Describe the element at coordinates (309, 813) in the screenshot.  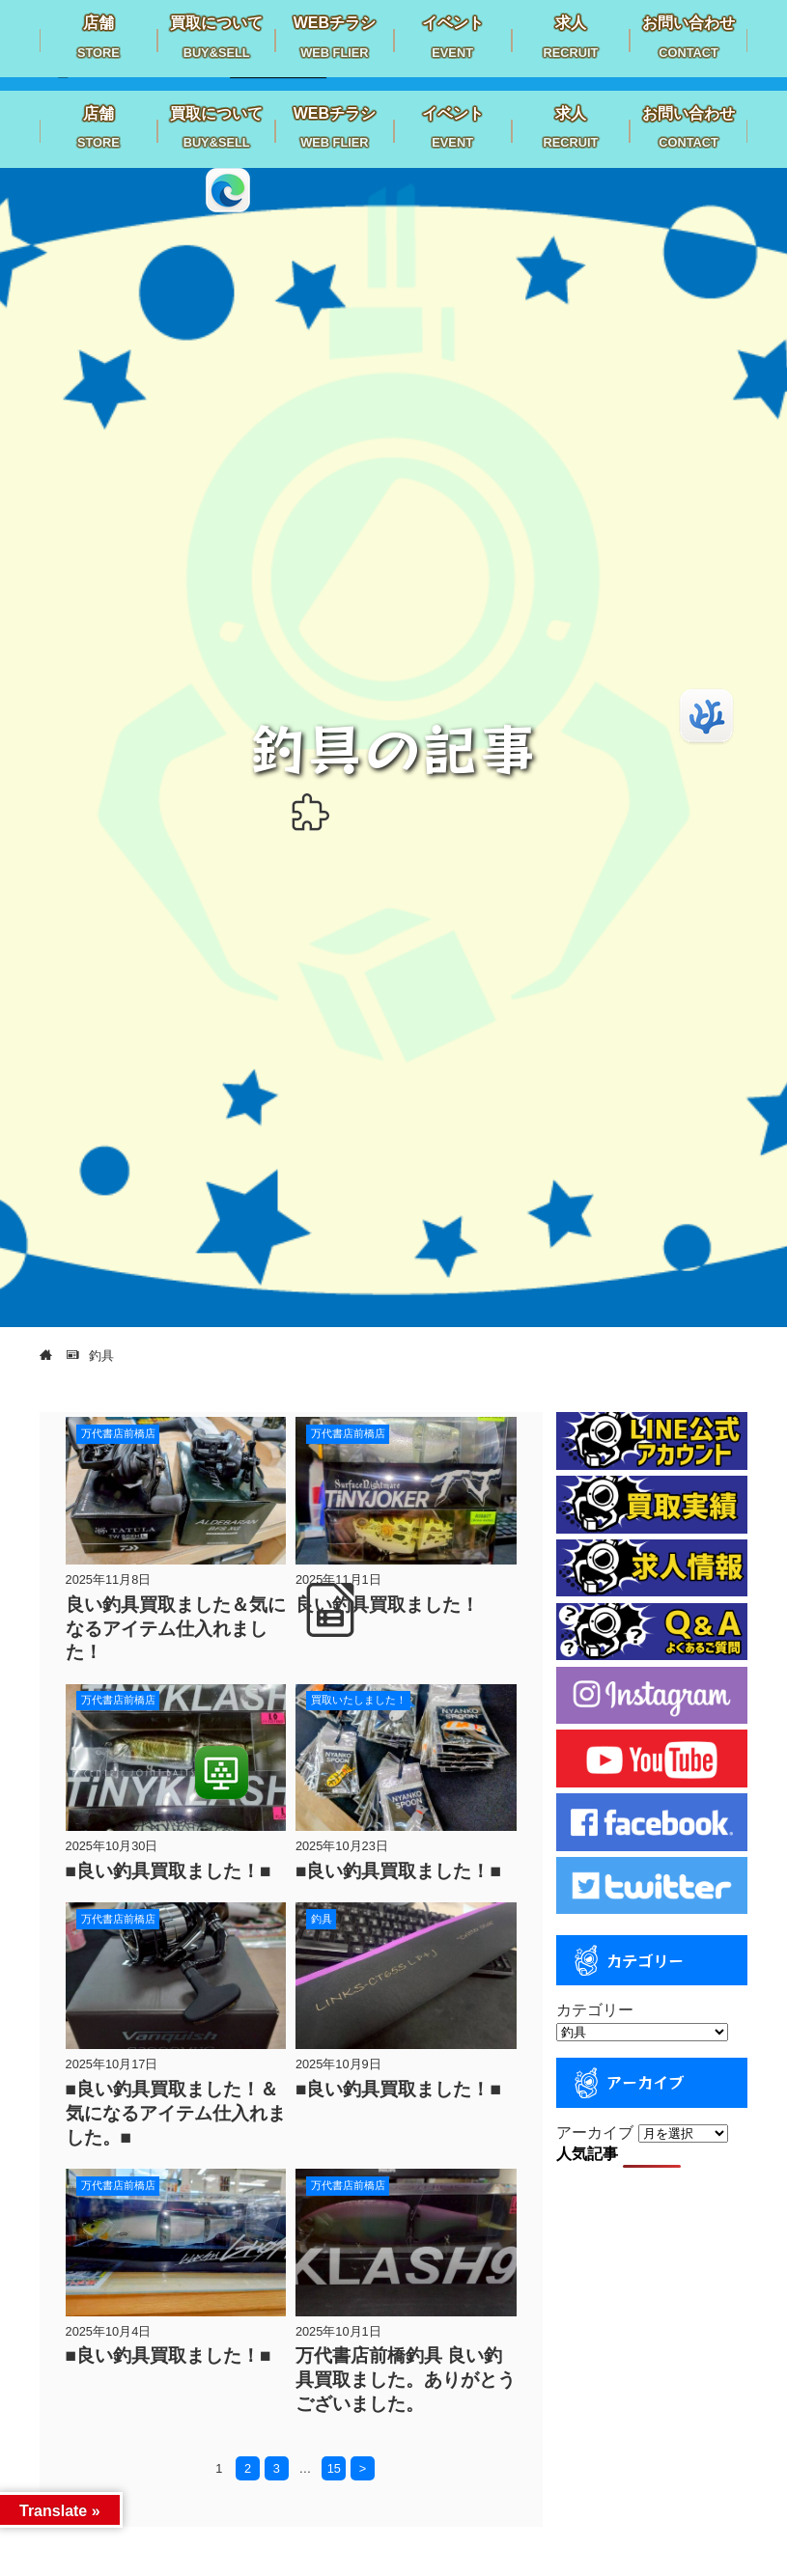
I see `manage browser extensions` at that location.